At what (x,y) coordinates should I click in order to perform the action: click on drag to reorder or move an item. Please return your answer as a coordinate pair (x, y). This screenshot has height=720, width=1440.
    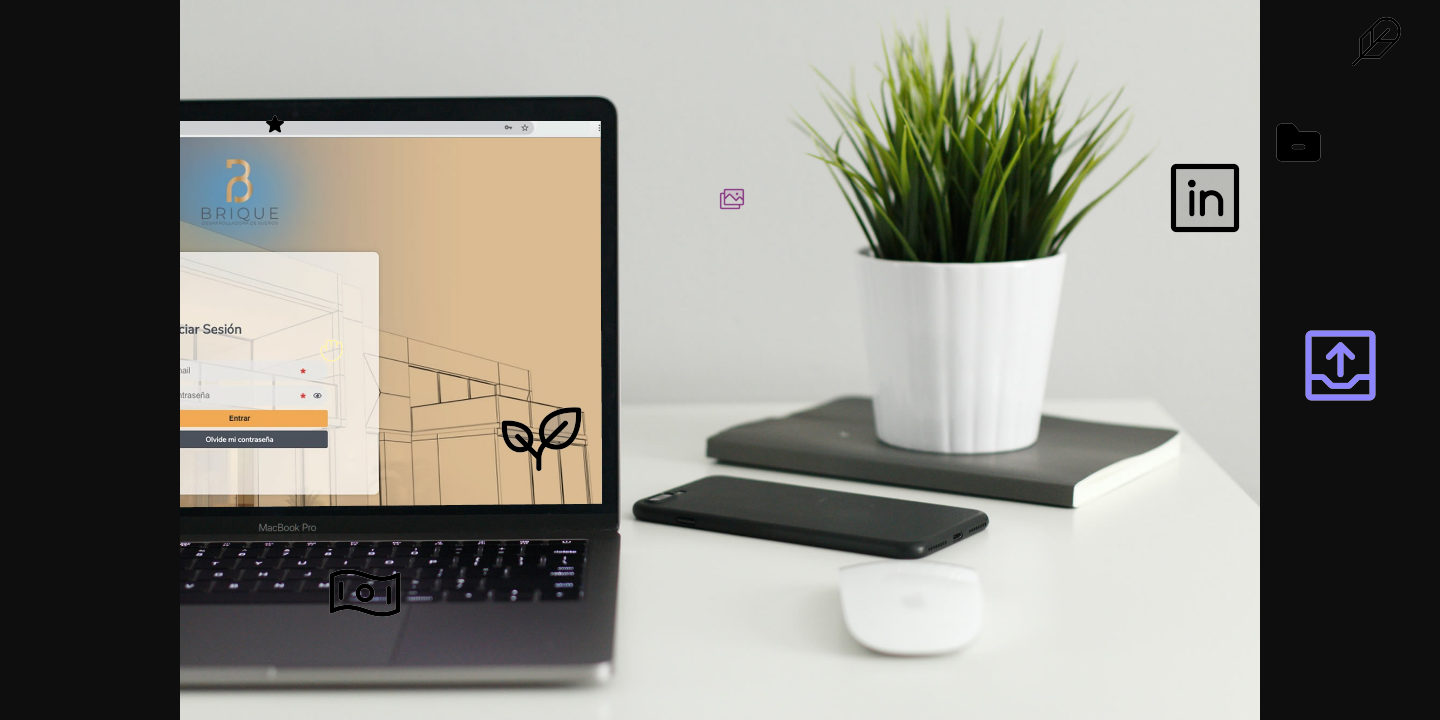
    Looking at the image, I should click on (331, 347).